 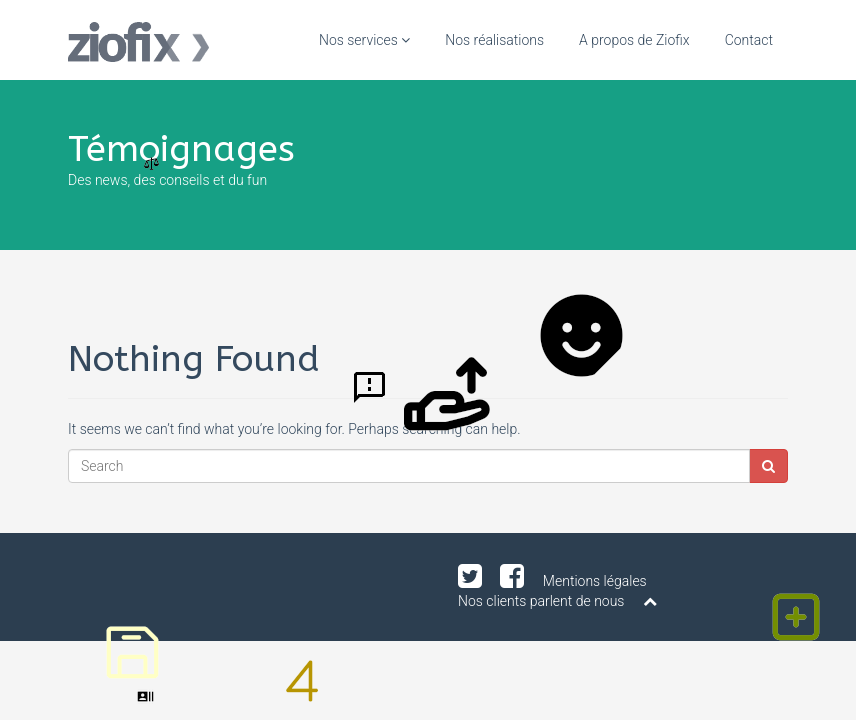 What do you see at coordinates (145, 696) in the screenshot?
I see `view recently contacted people` at bounding box center [145, 696].